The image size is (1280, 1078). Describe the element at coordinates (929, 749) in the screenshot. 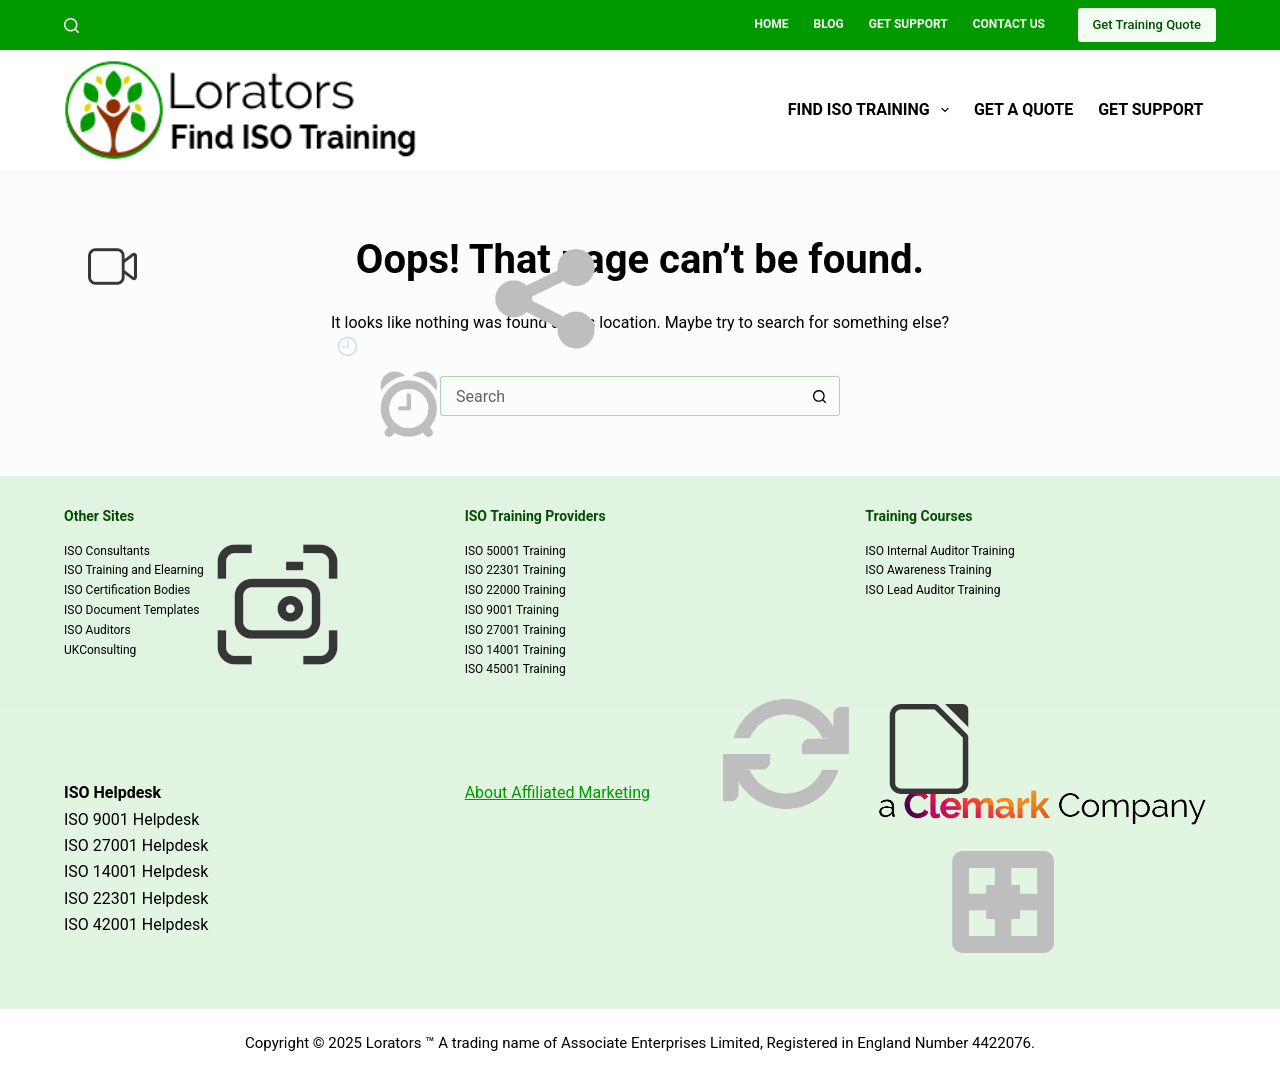

I see `open LibreOffice suite` at that location.